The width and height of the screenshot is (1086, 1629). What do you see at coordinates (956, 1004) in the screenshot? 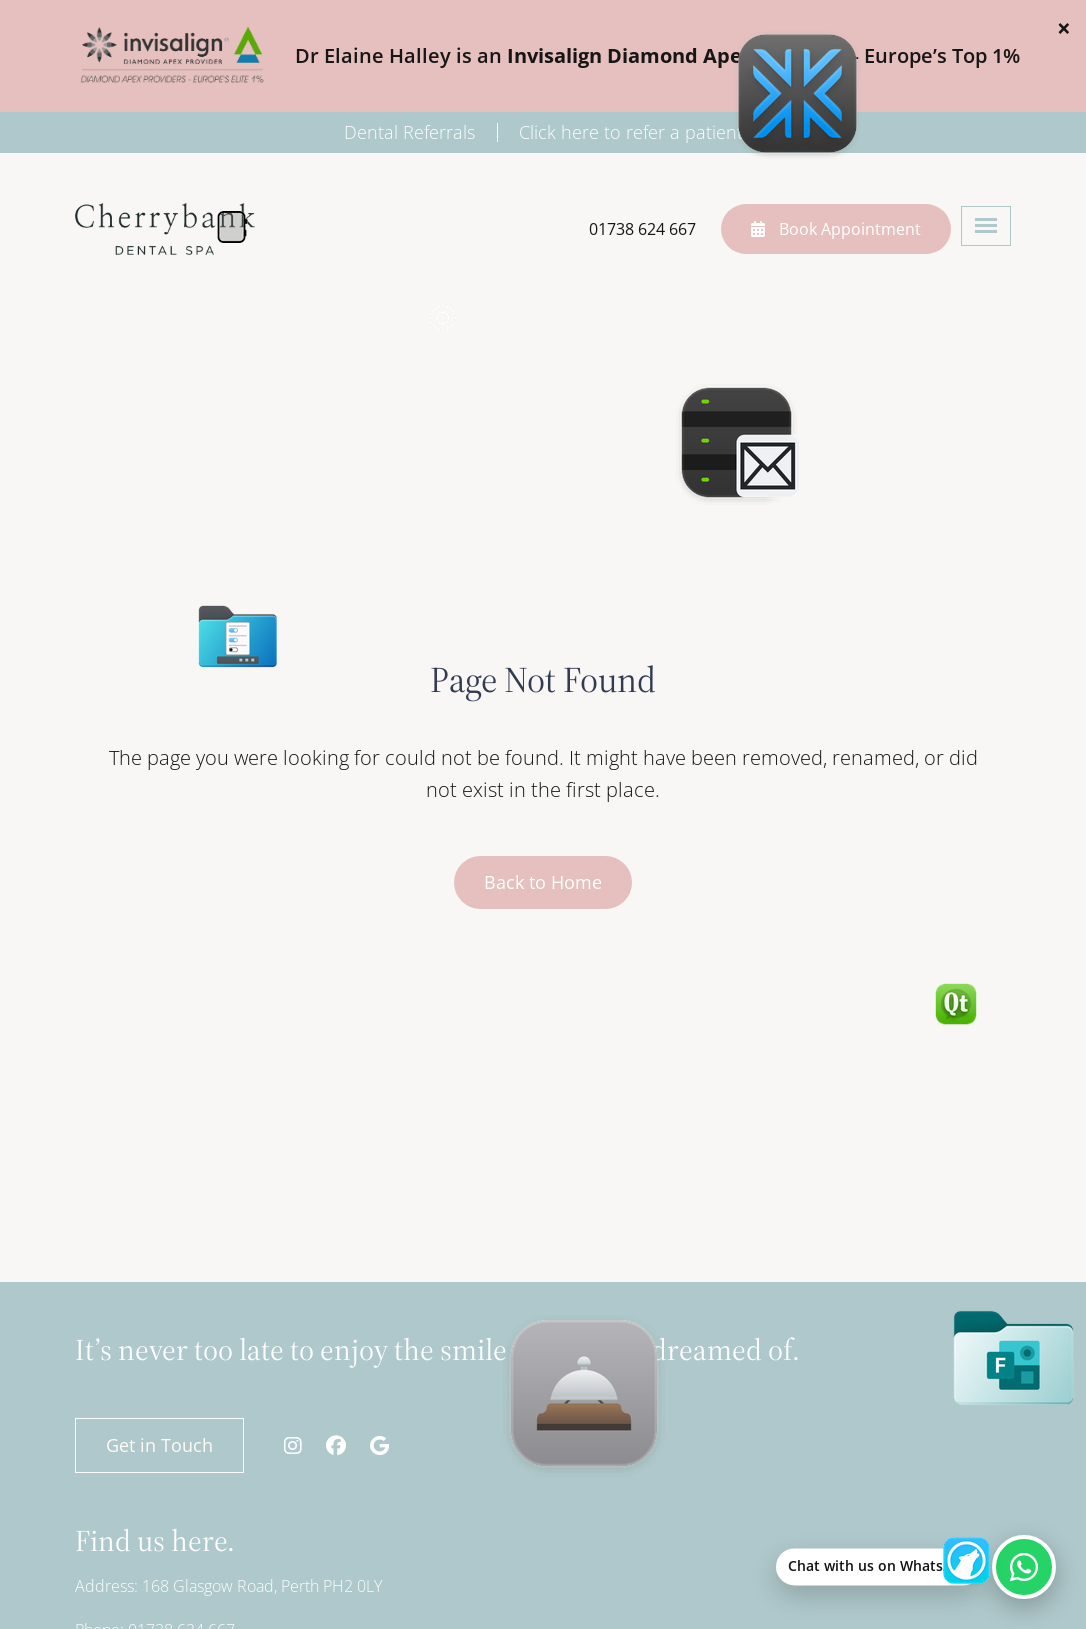
I see `open qt linguist translation tool` at bounding box center [956, 1004].